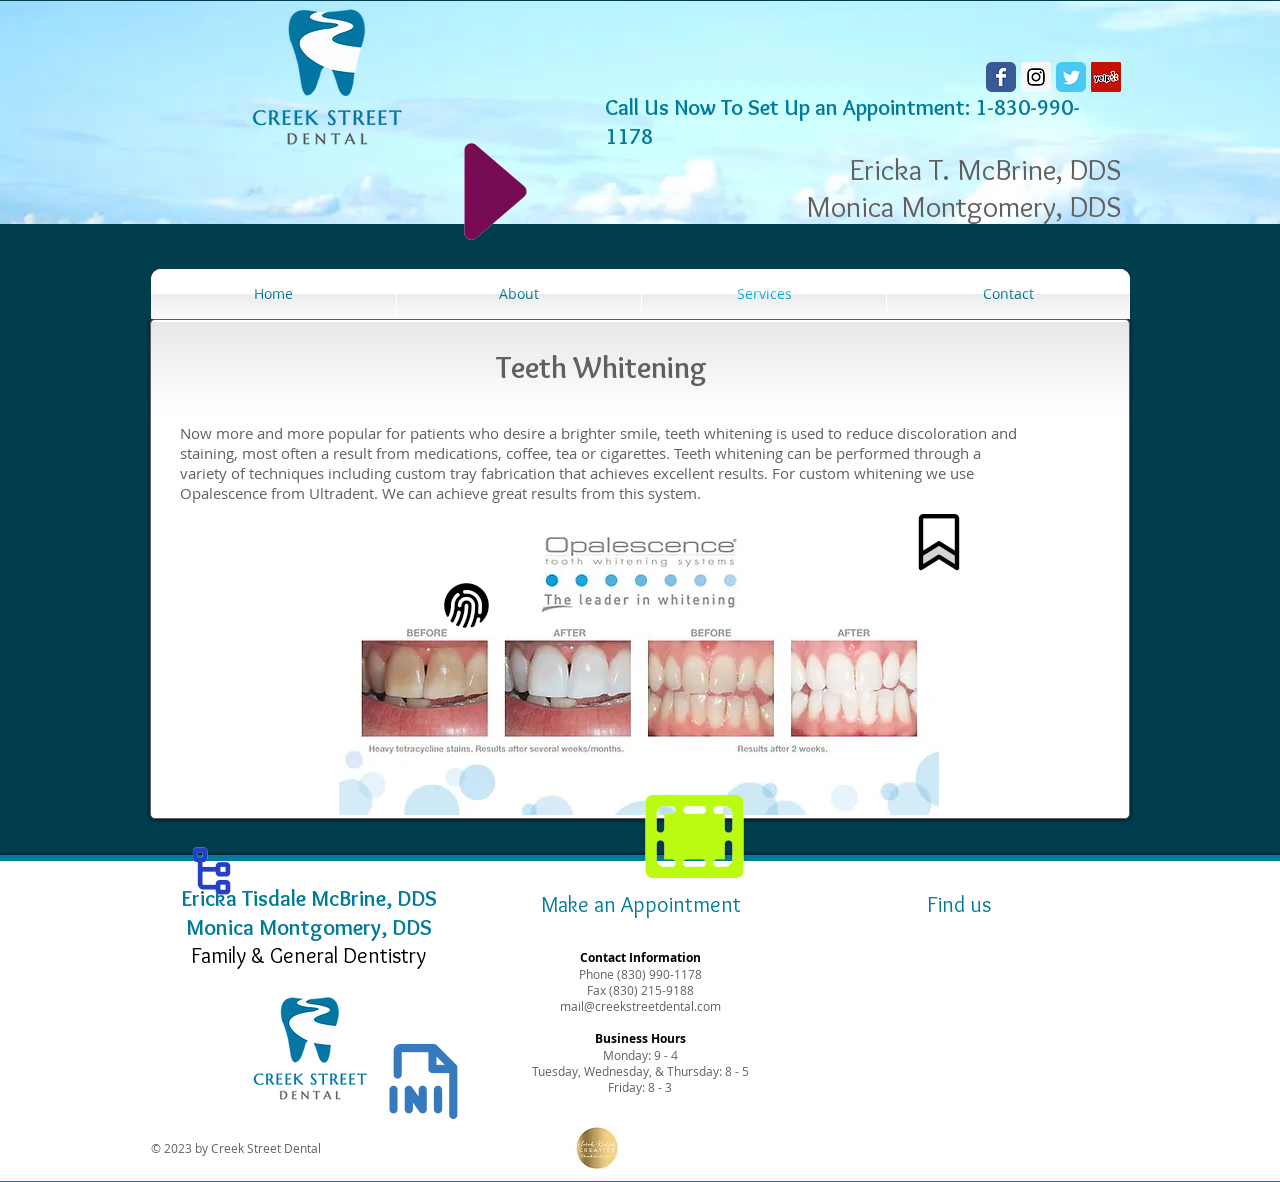  I want to click on view hierarchical file or folder structure, so click(210, 871).